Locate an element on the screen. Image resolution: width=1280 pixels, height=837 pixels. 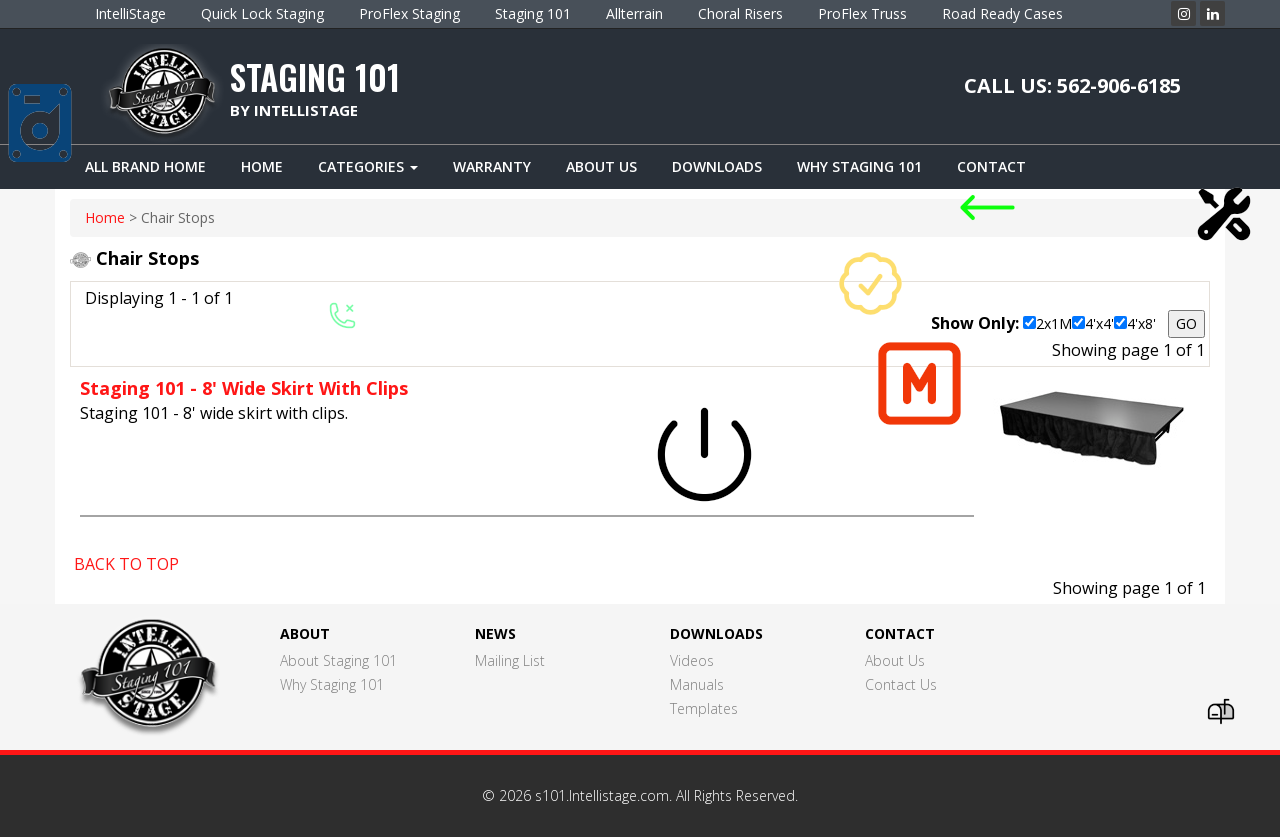
access your mailbox or inbox is located at coordinates (1221, 712).